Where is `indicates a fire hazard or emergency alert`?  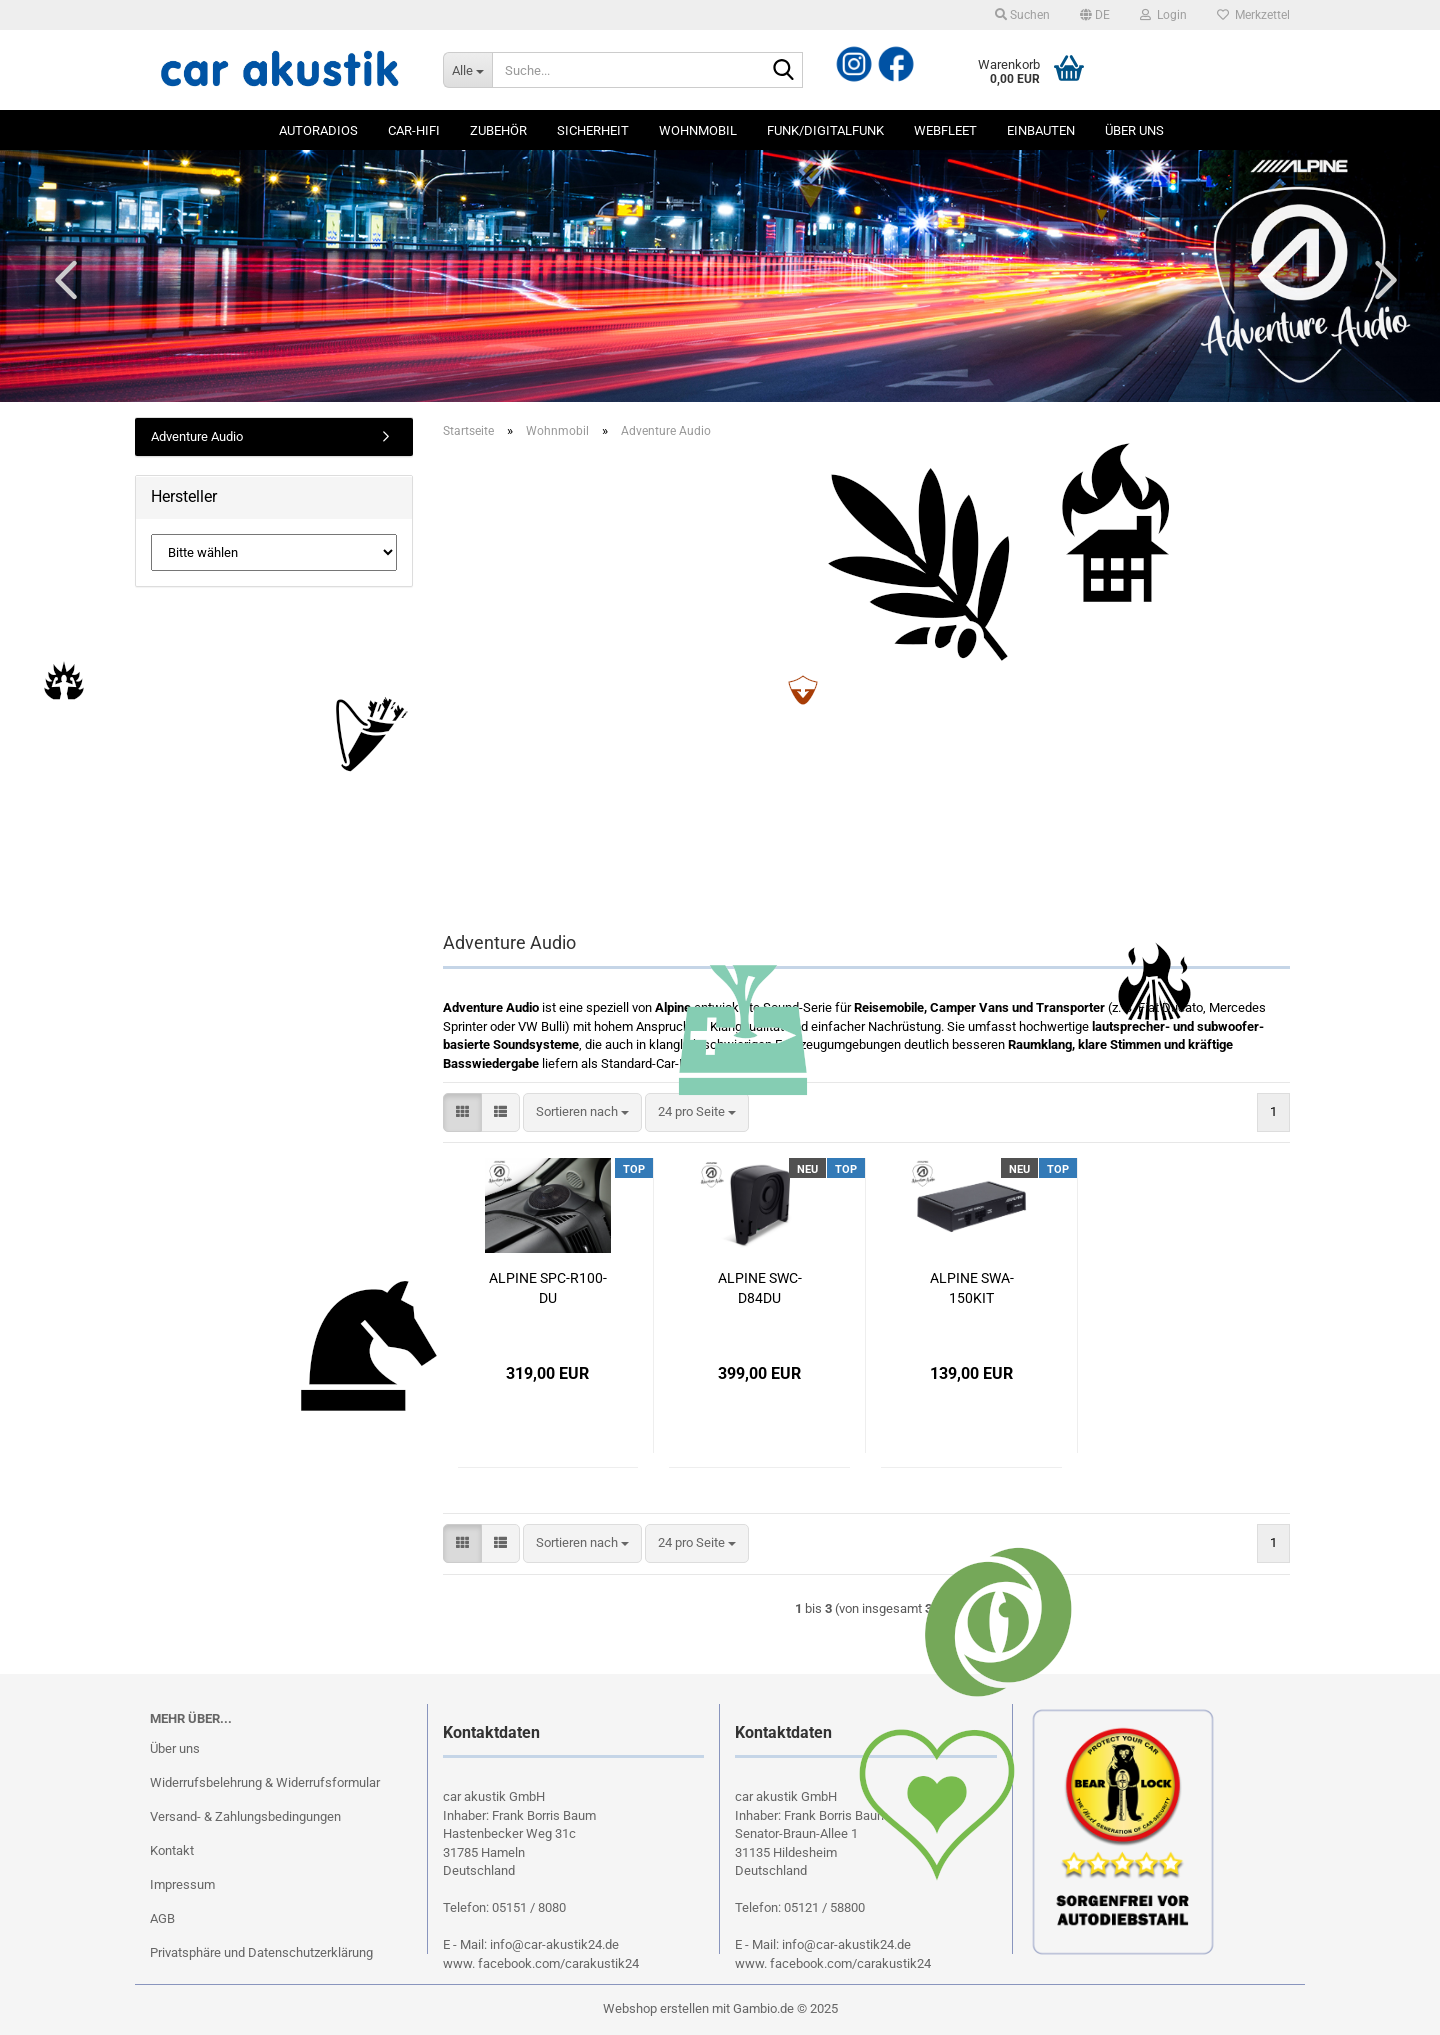 indicates a fire hazard or emergency alert is located at coordinates (1117, 523).